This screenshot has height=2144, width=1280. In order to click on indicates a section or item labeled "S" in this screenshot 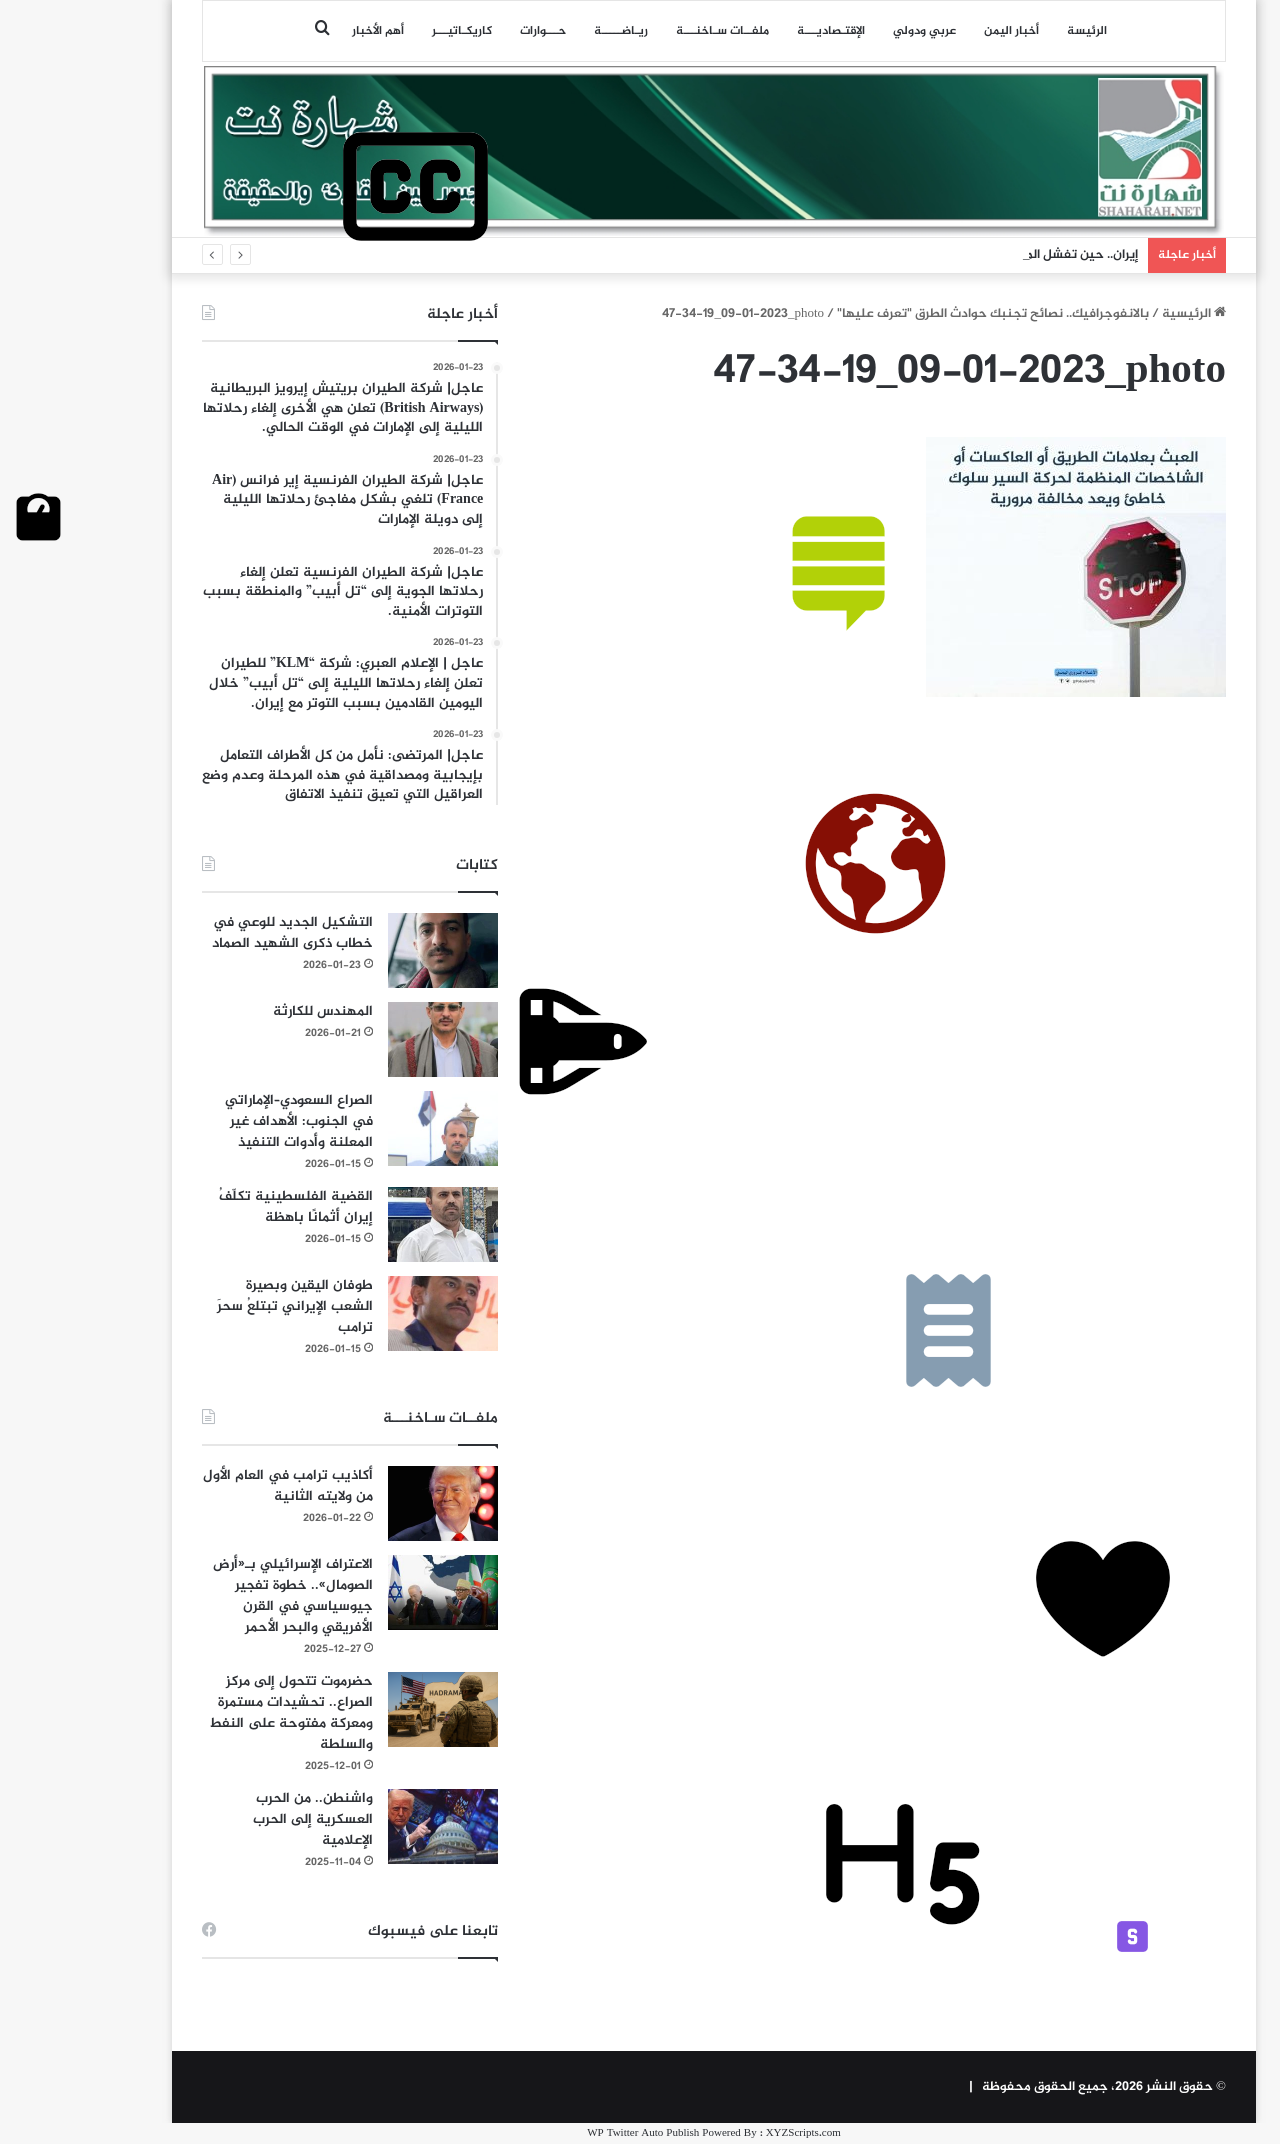, I will do `click(1132, 1936)`.